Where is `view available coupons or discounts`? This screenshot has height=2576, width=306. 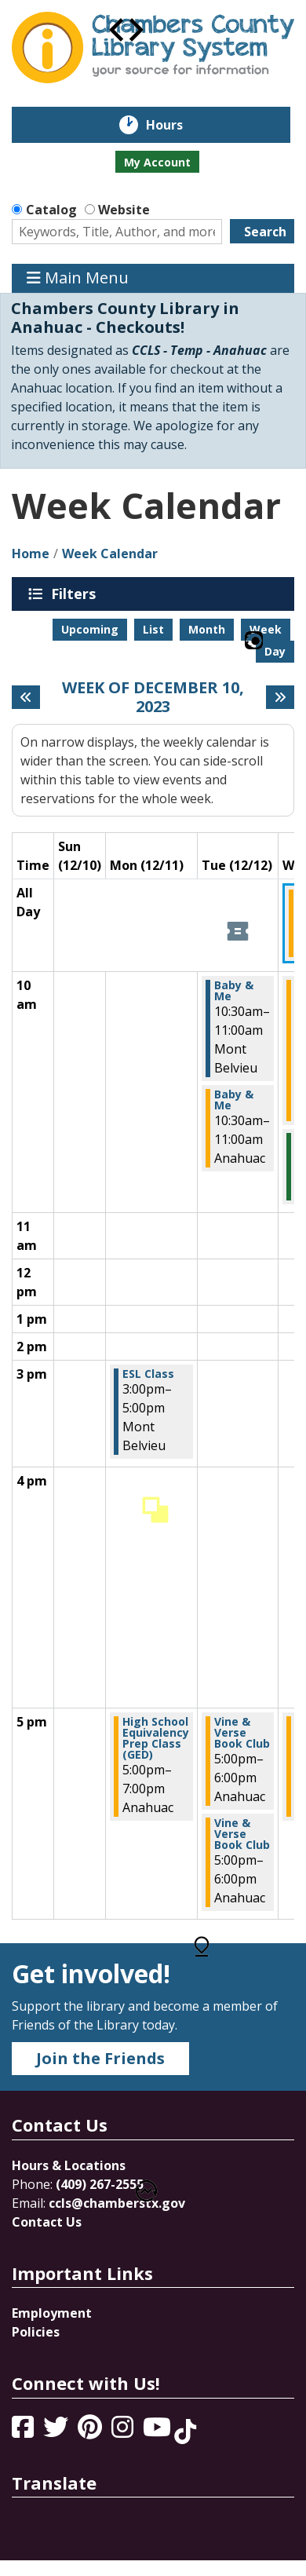 view available coupons or discounts is located at coordinates (238, 931).